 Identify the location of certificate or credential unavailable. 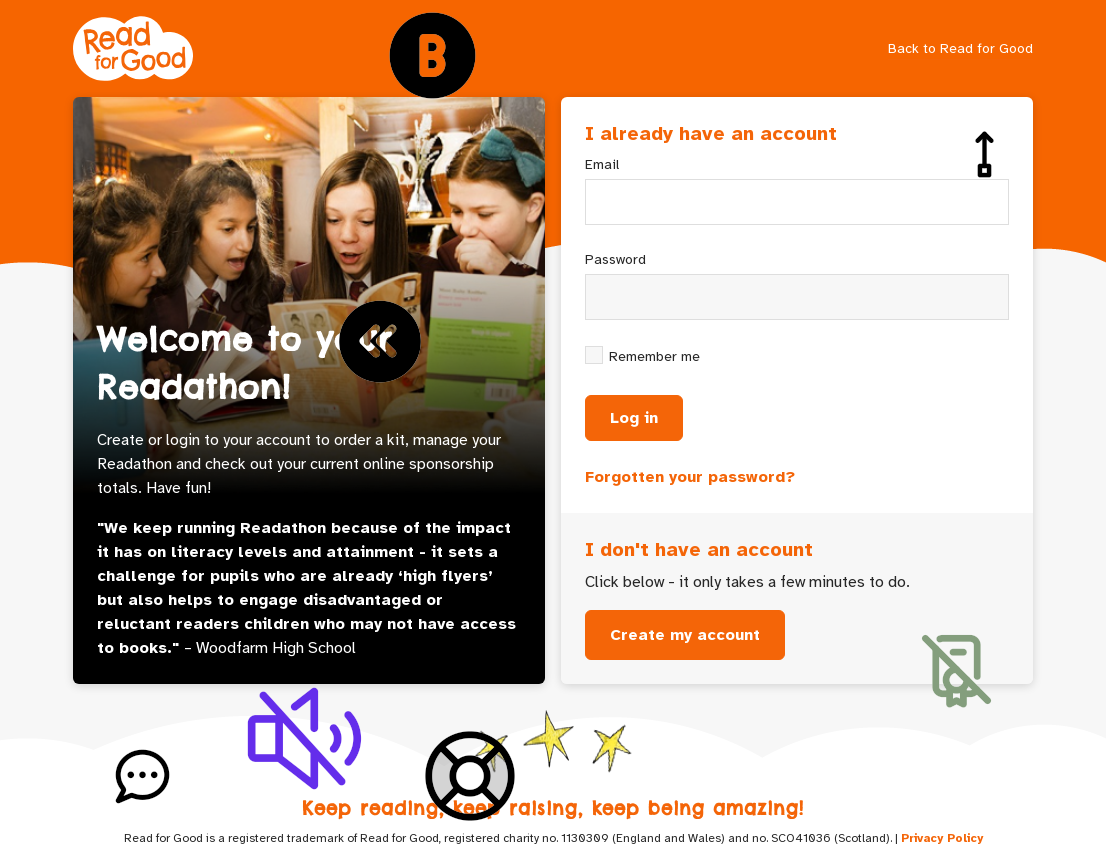
(956, 669).